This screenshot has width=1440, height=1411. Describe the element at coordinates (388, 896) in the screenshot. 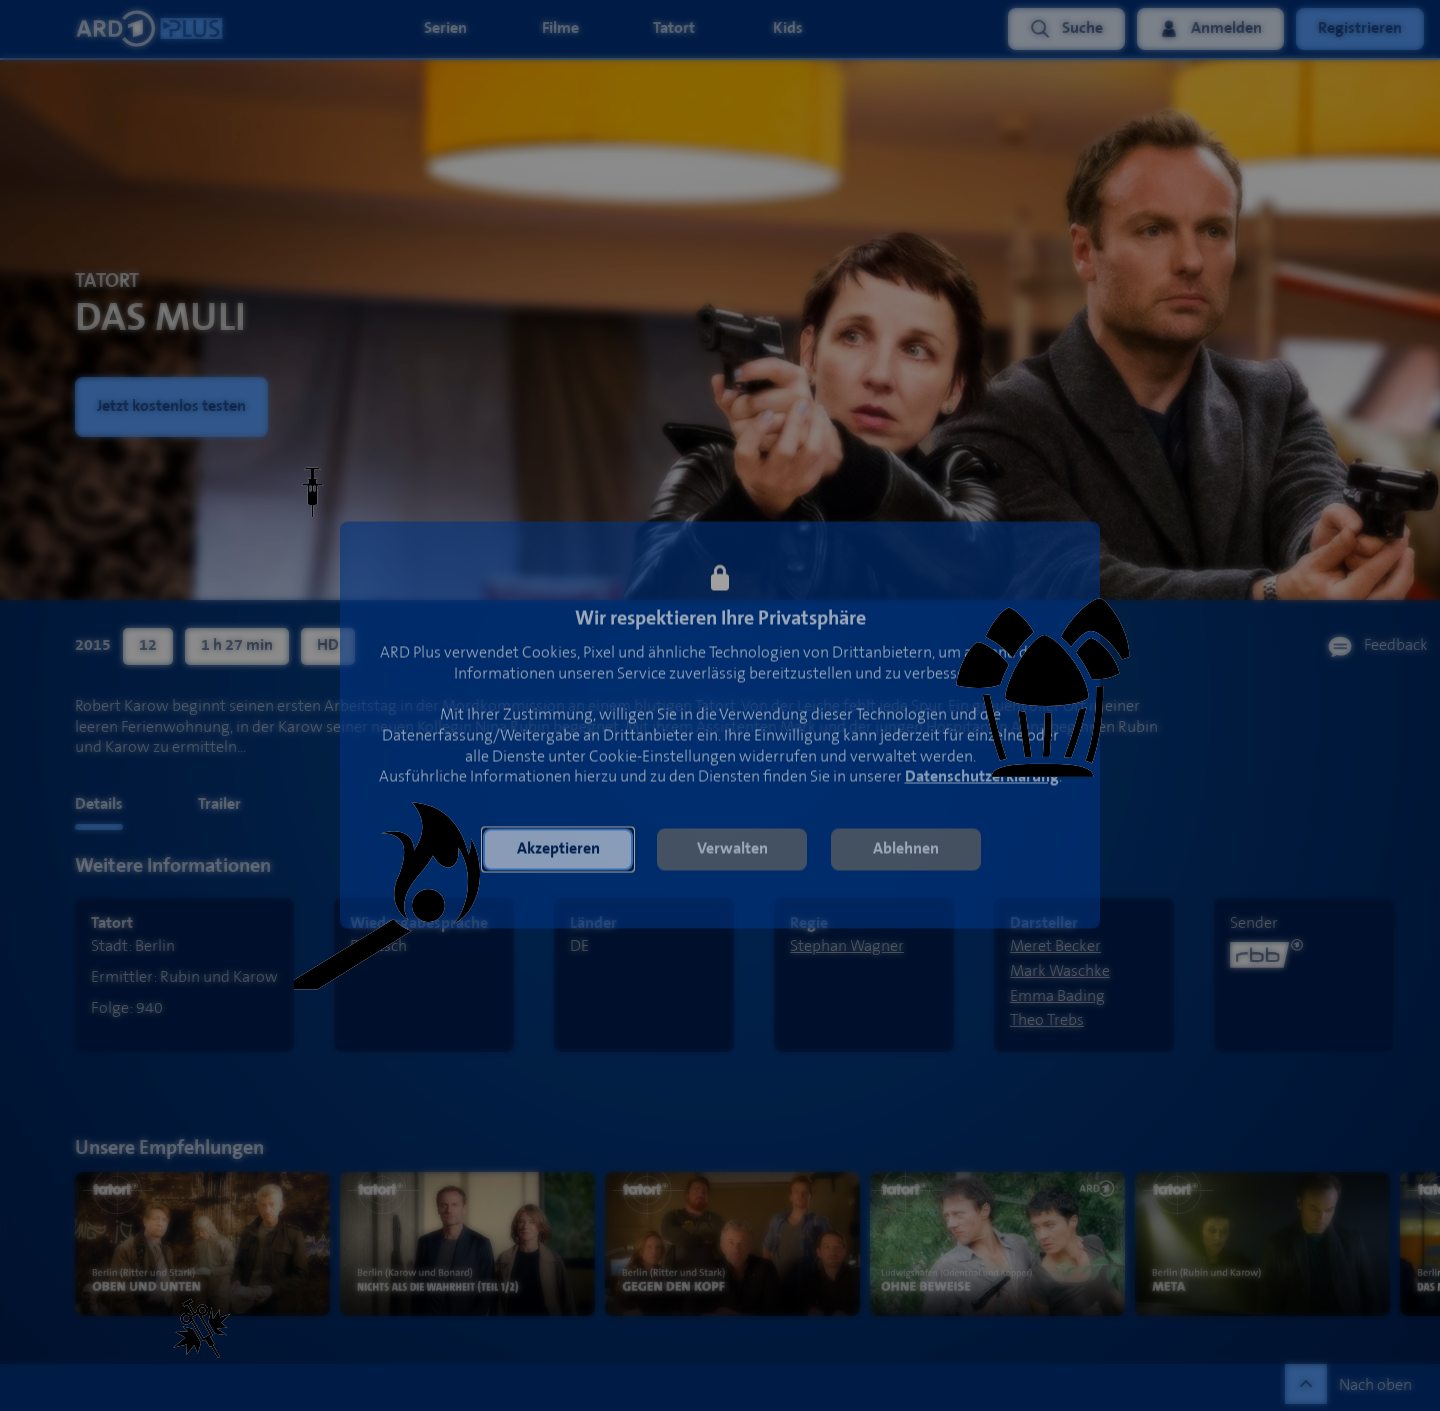

I see `ignite or start a fire feature` at that location.